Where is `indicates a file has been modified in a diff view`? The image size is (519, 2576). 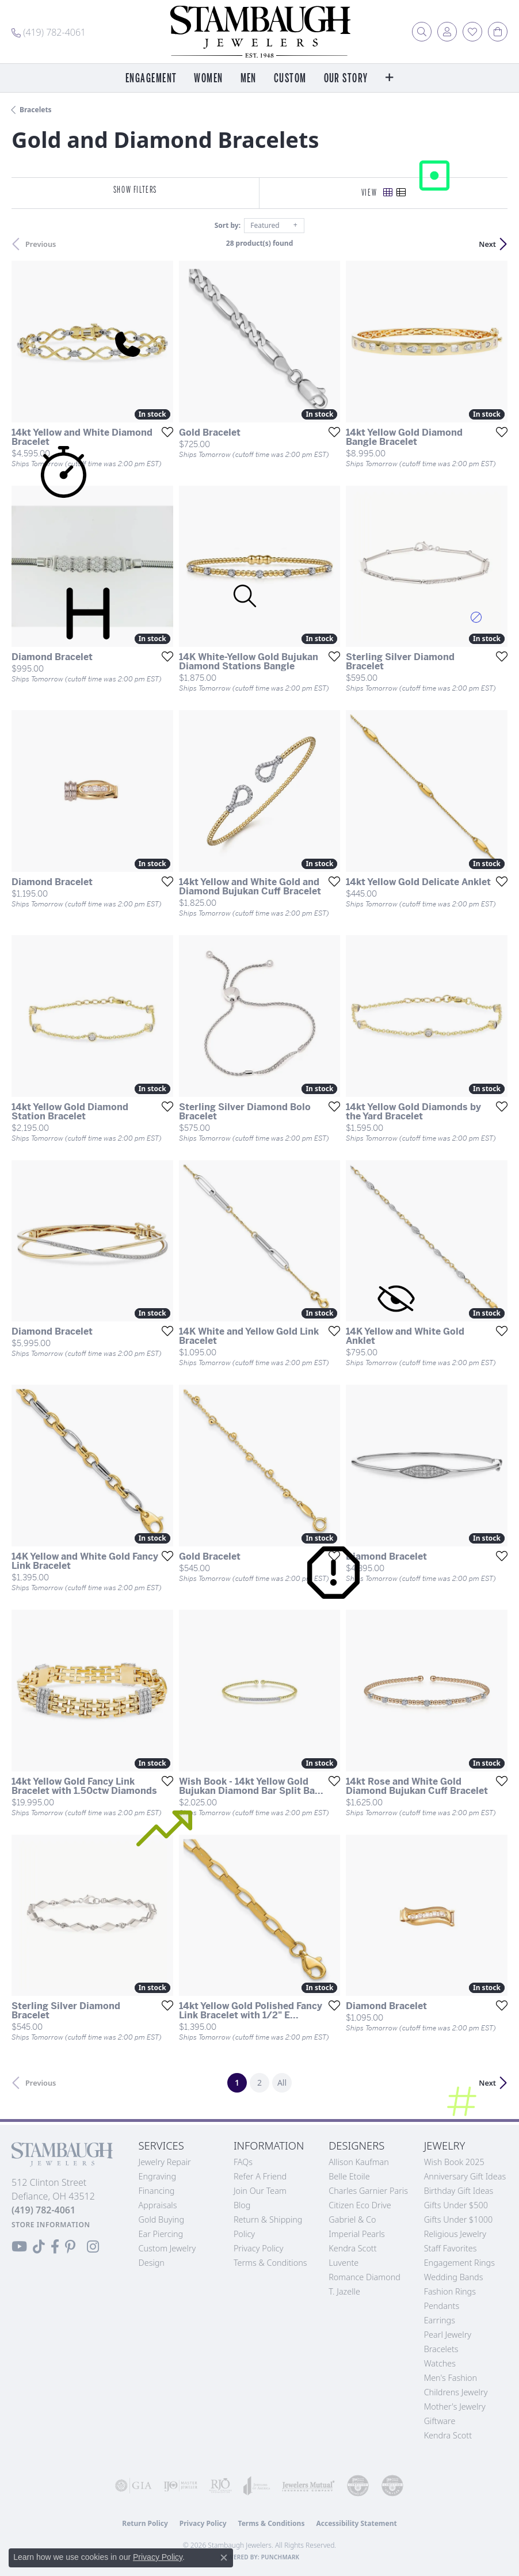
indicates a file has been modified in a diff view is located at coordinates (434, 176).